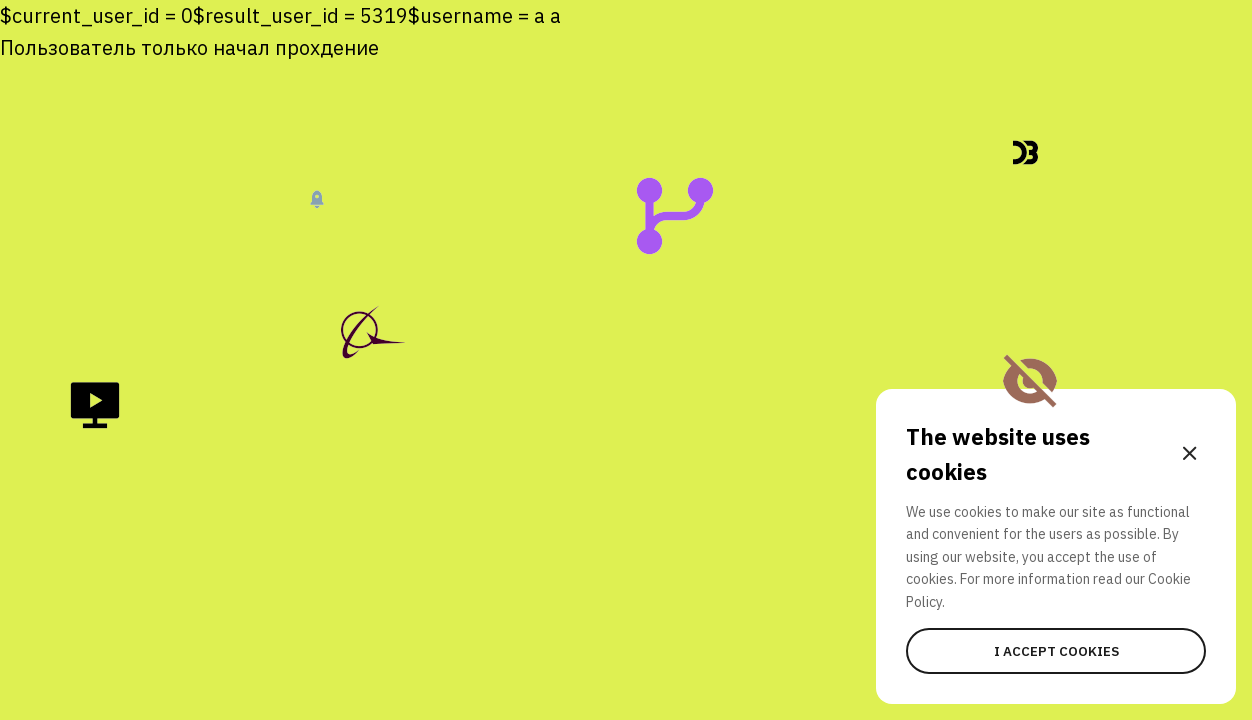 This screenshot has height=720, width=1252. I want to click on view repository branches, so click(675, 216).